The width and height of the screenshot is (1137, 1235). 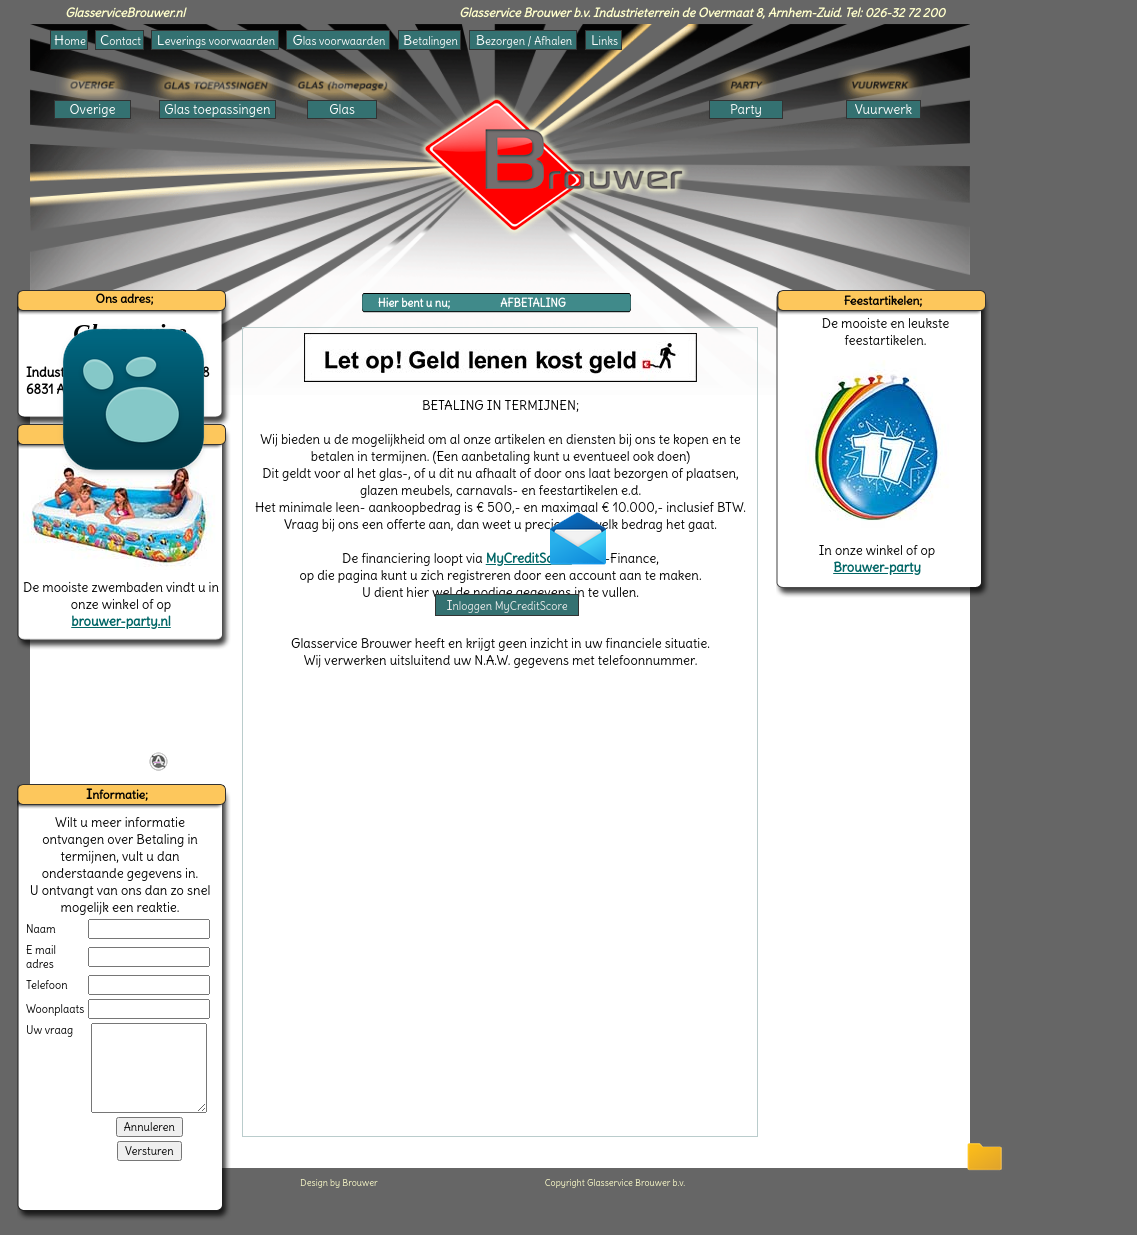 I want to click on open logseq app, so click(x=133, y=399).